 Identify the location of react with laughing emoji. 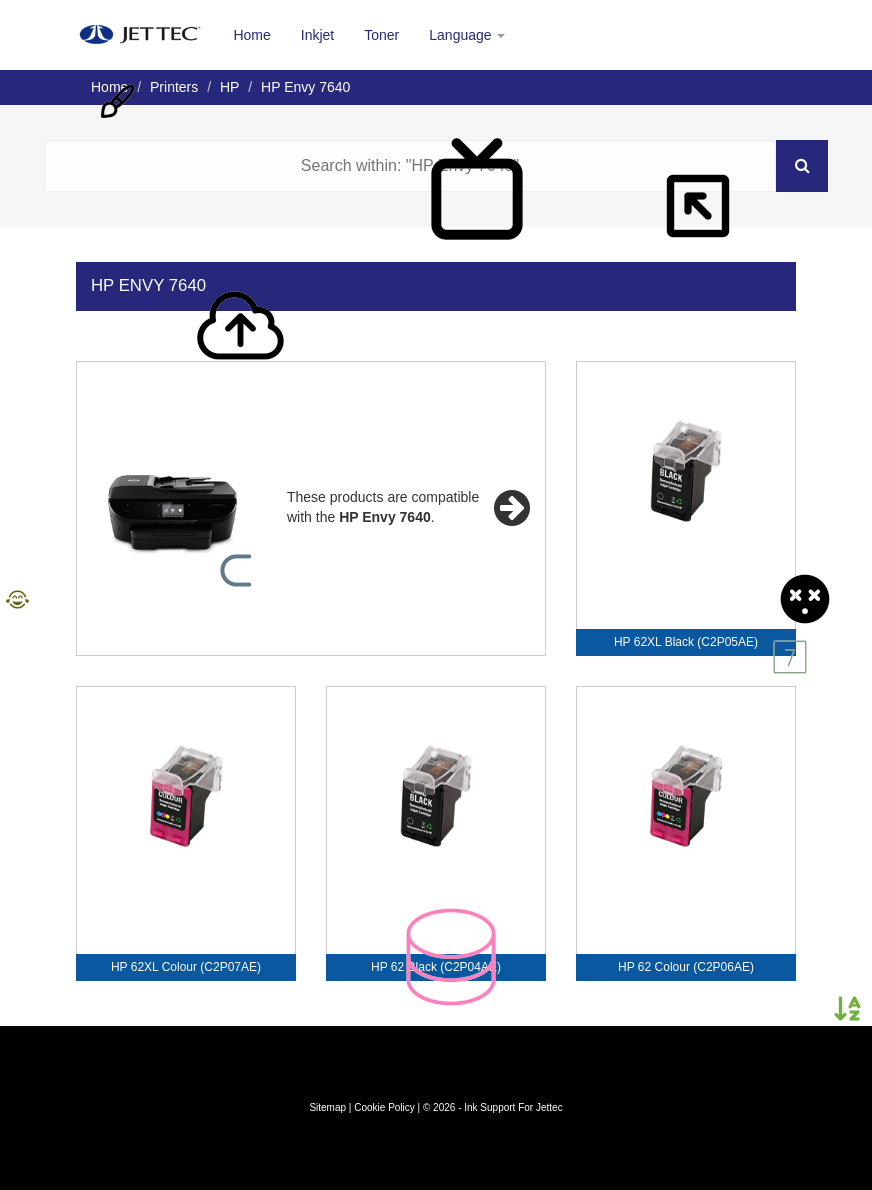
(17, 599).